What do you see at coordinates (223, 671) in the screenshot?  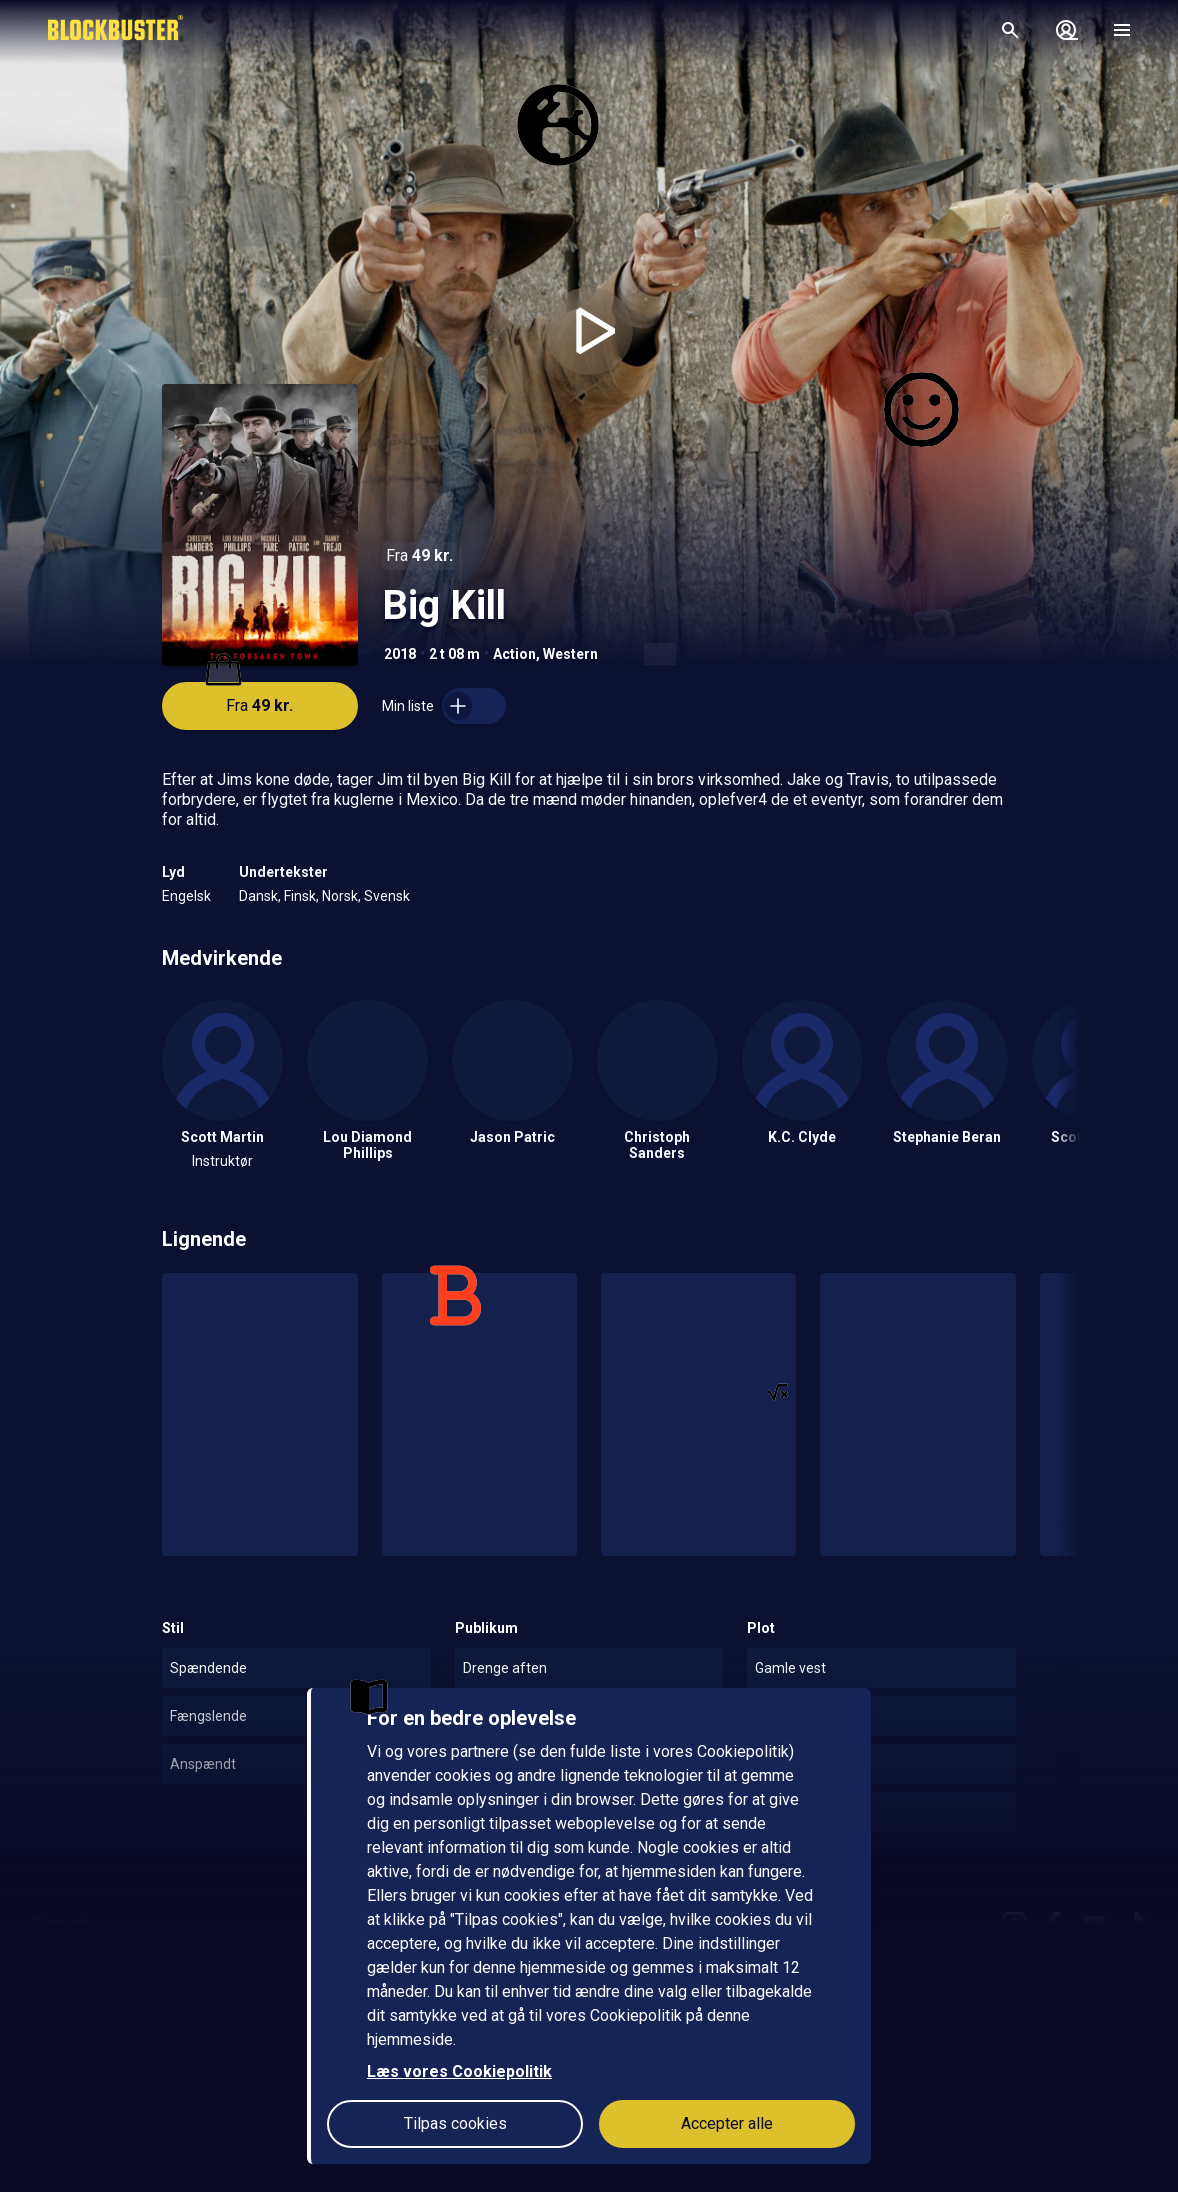 I see `view your shopping bag` at bounding box center [223, 671].